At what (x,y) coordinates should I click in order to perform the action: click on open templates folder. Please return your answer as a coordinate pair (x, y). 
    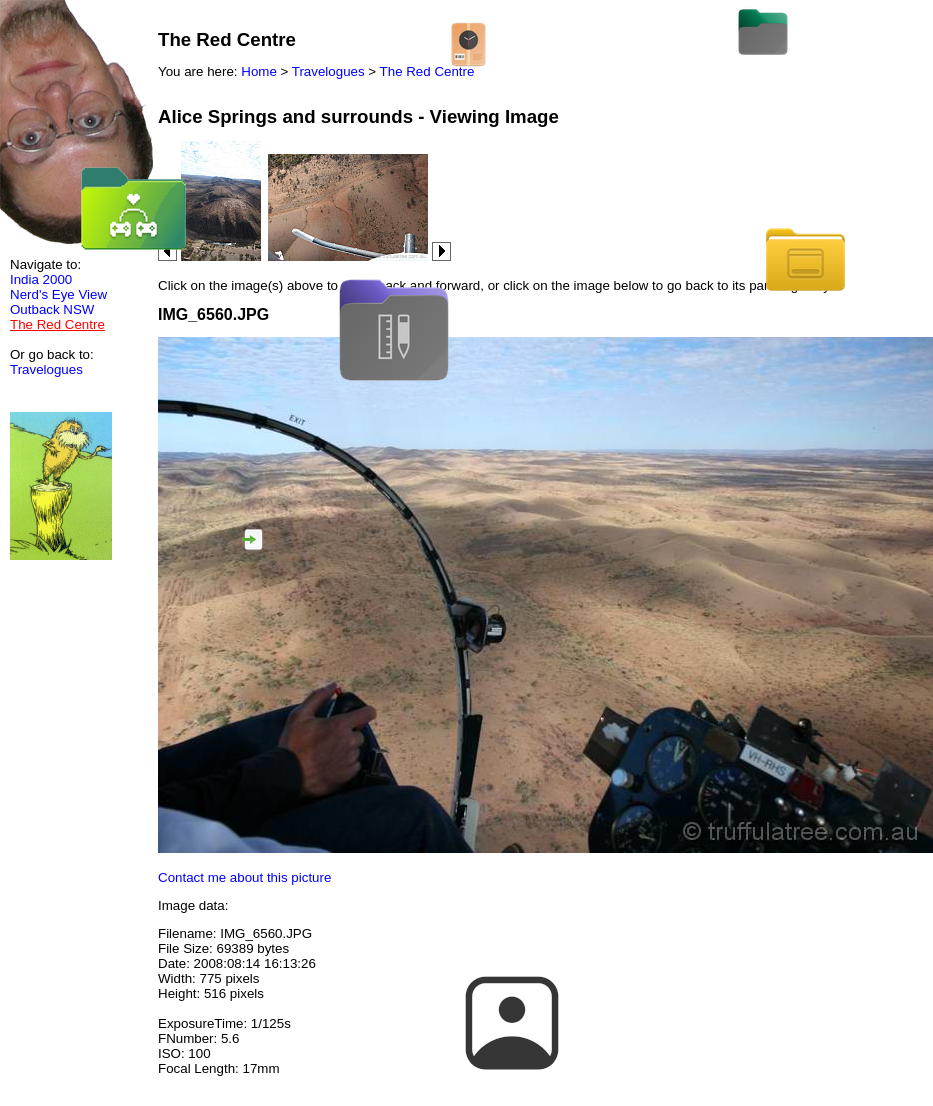
    Looking at the image, I should click on (394, 330).